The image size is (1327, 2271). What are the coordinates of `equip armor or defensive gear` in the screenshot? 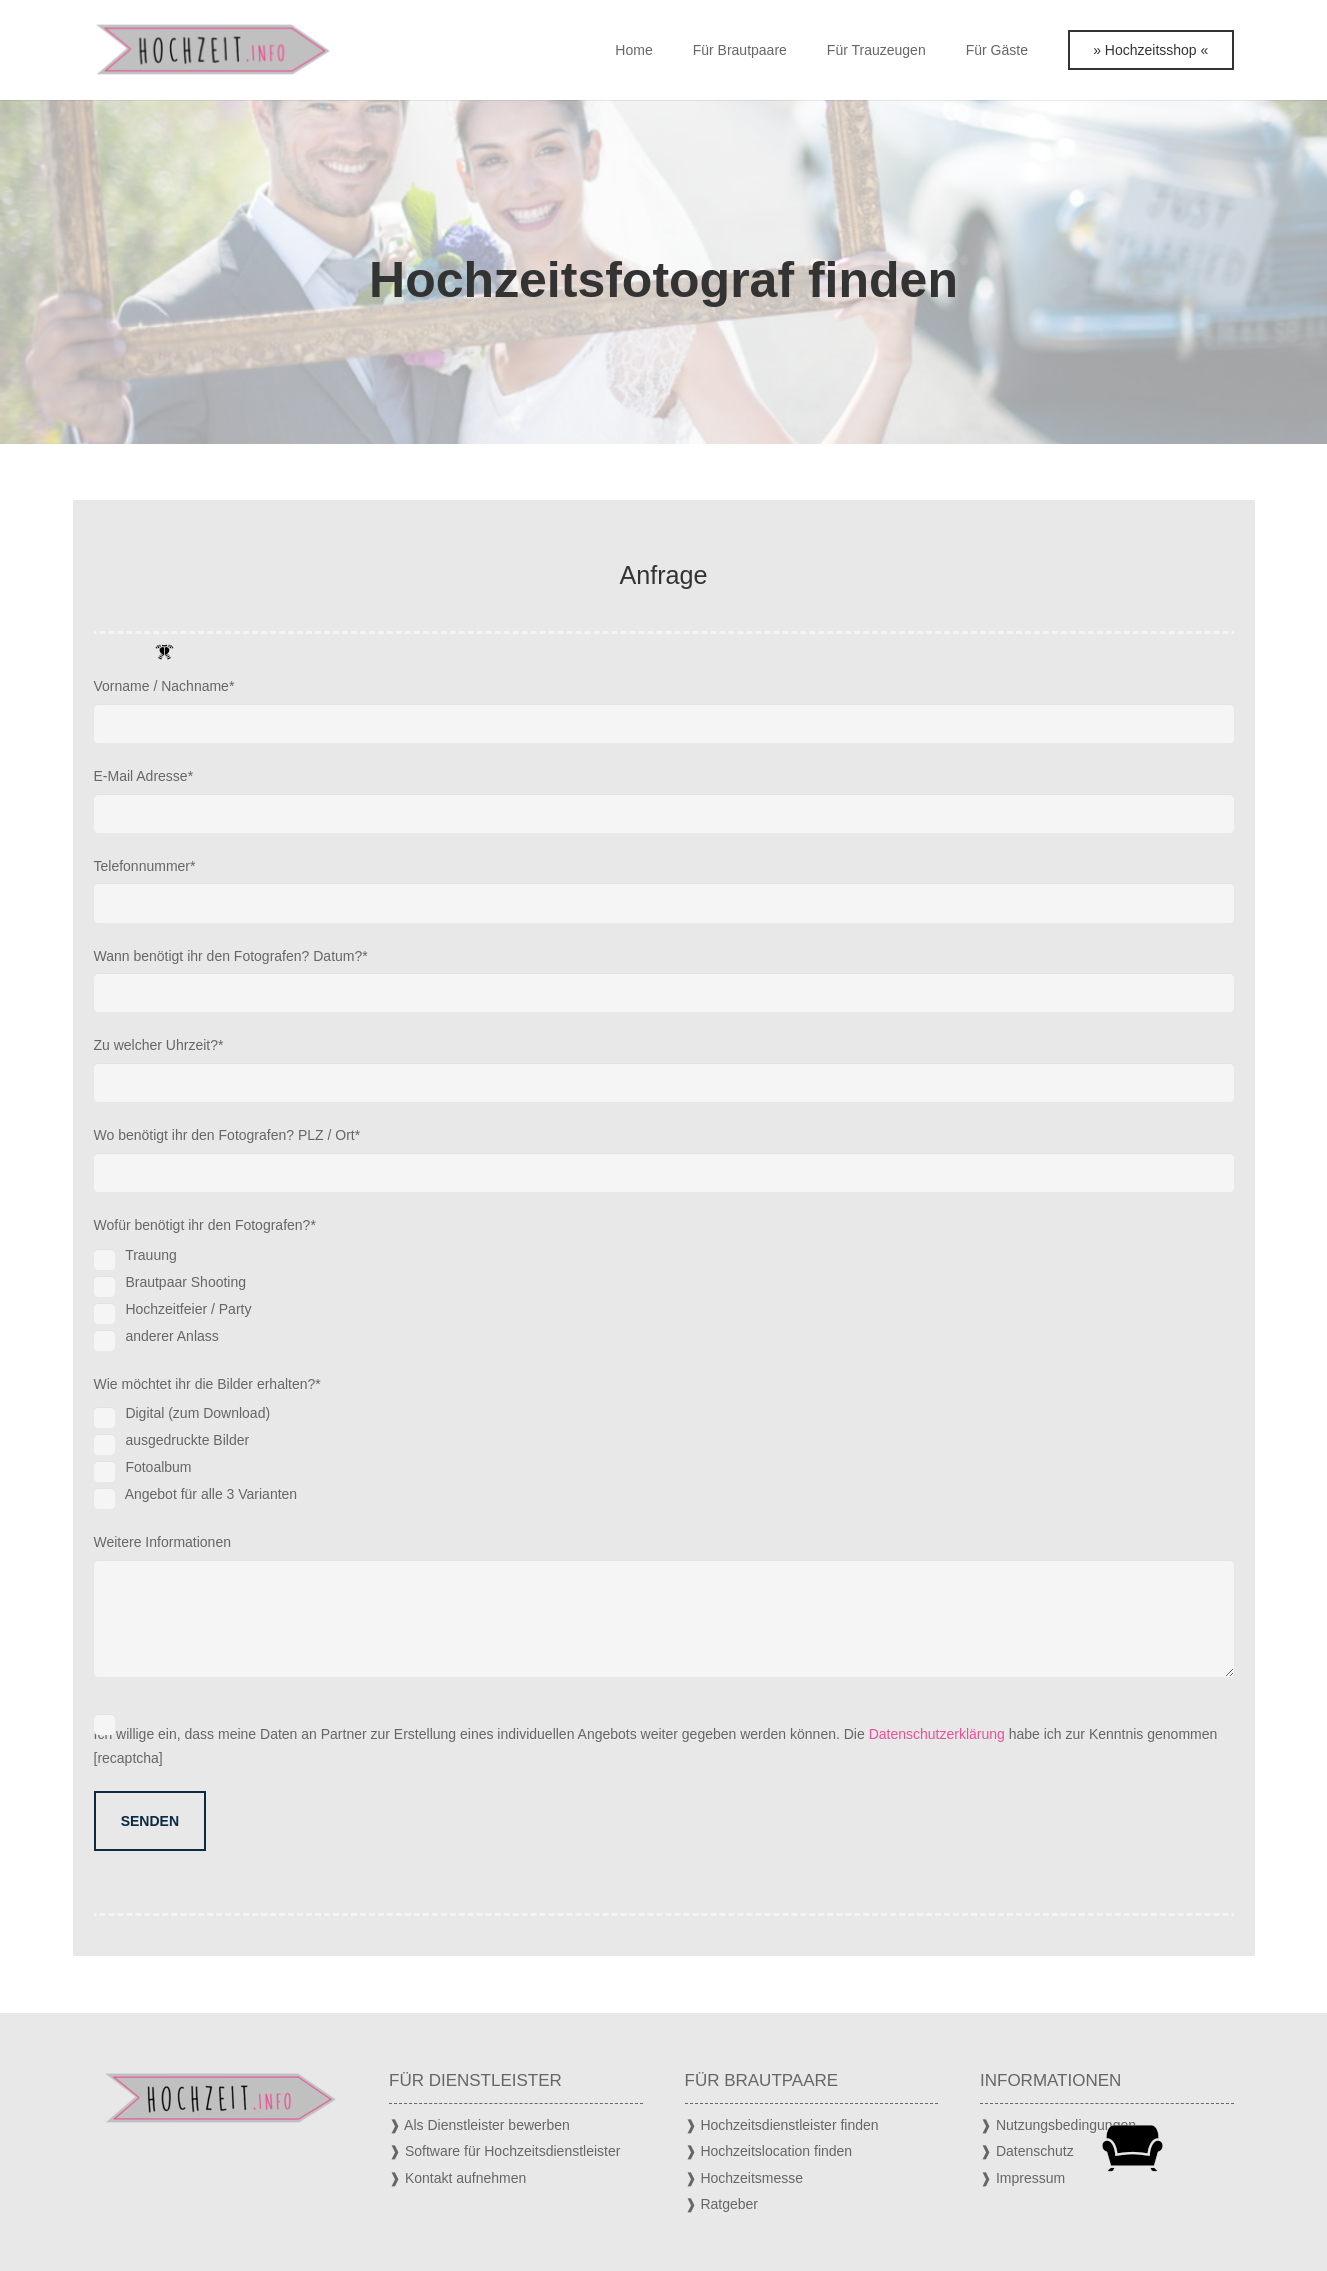 It's located at (164, 651).